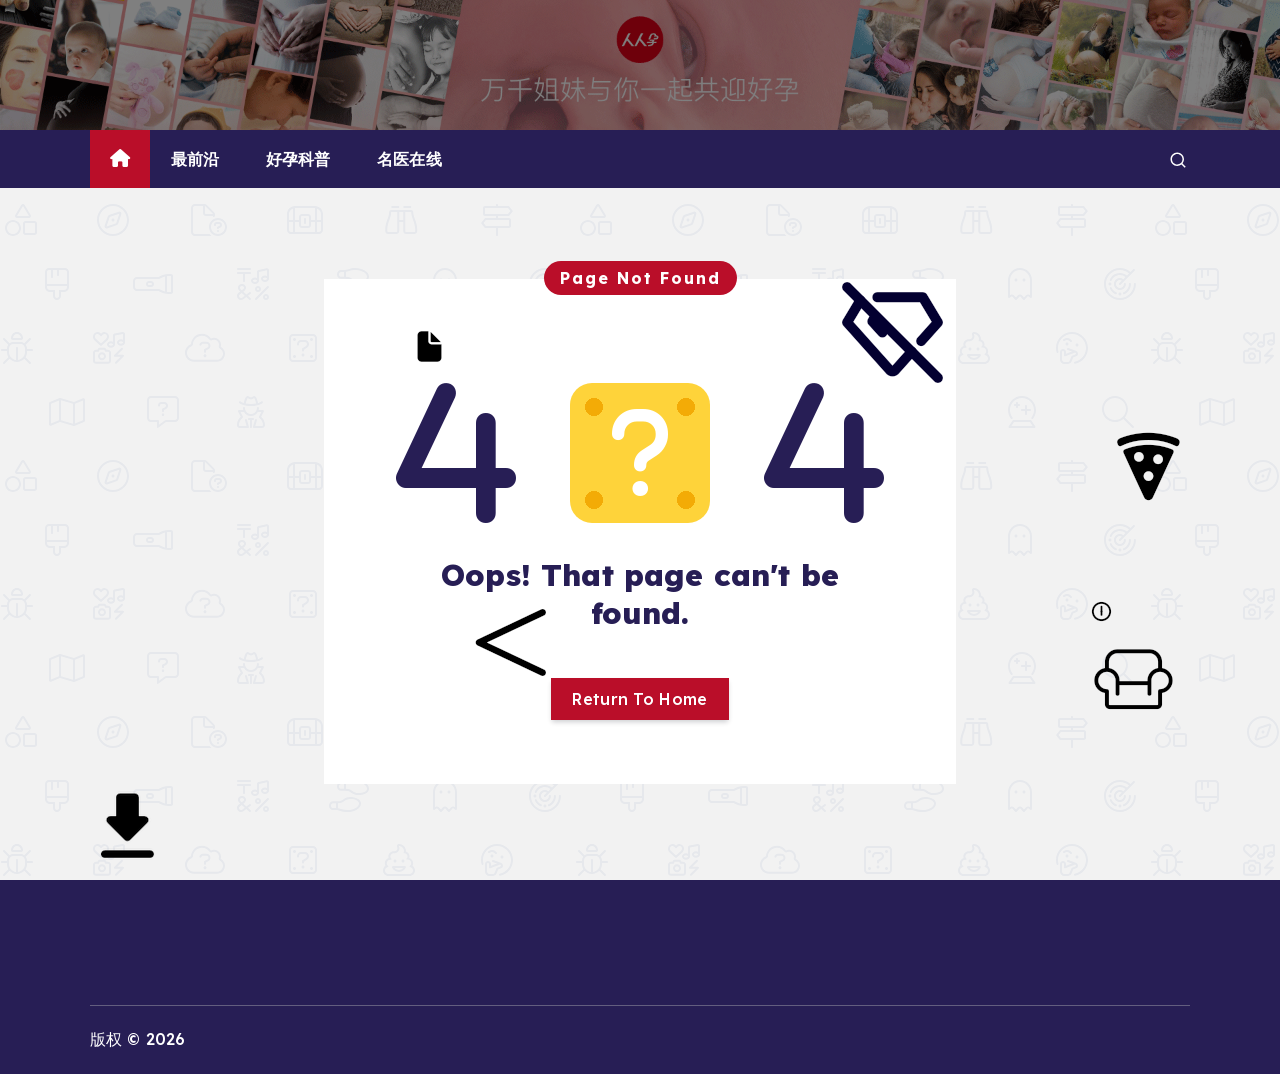  What do you see at coordinates (1133, 680) in the screenshot?
I see `browse furniture or home decor items` at bounding box center [1133, 680].